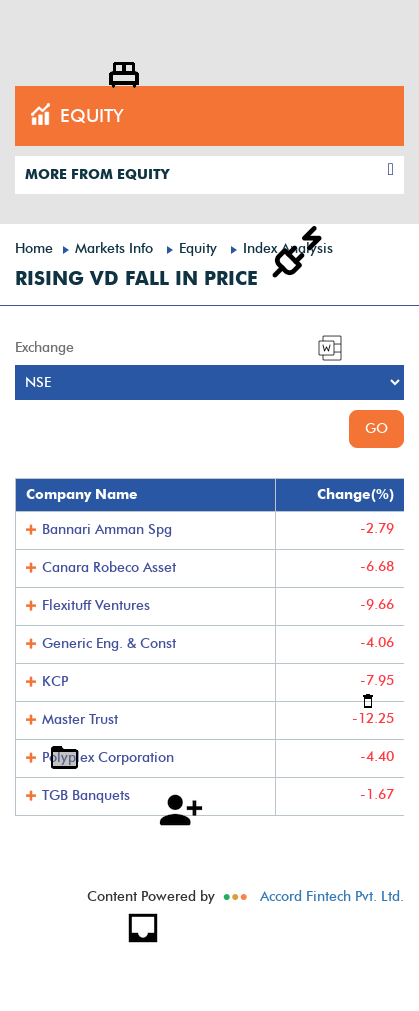 The height and width of the screenshot is (1011, 419). Describe the element at coordinates (143, 928) in the screenshot. I see `access your inbox` at that location.